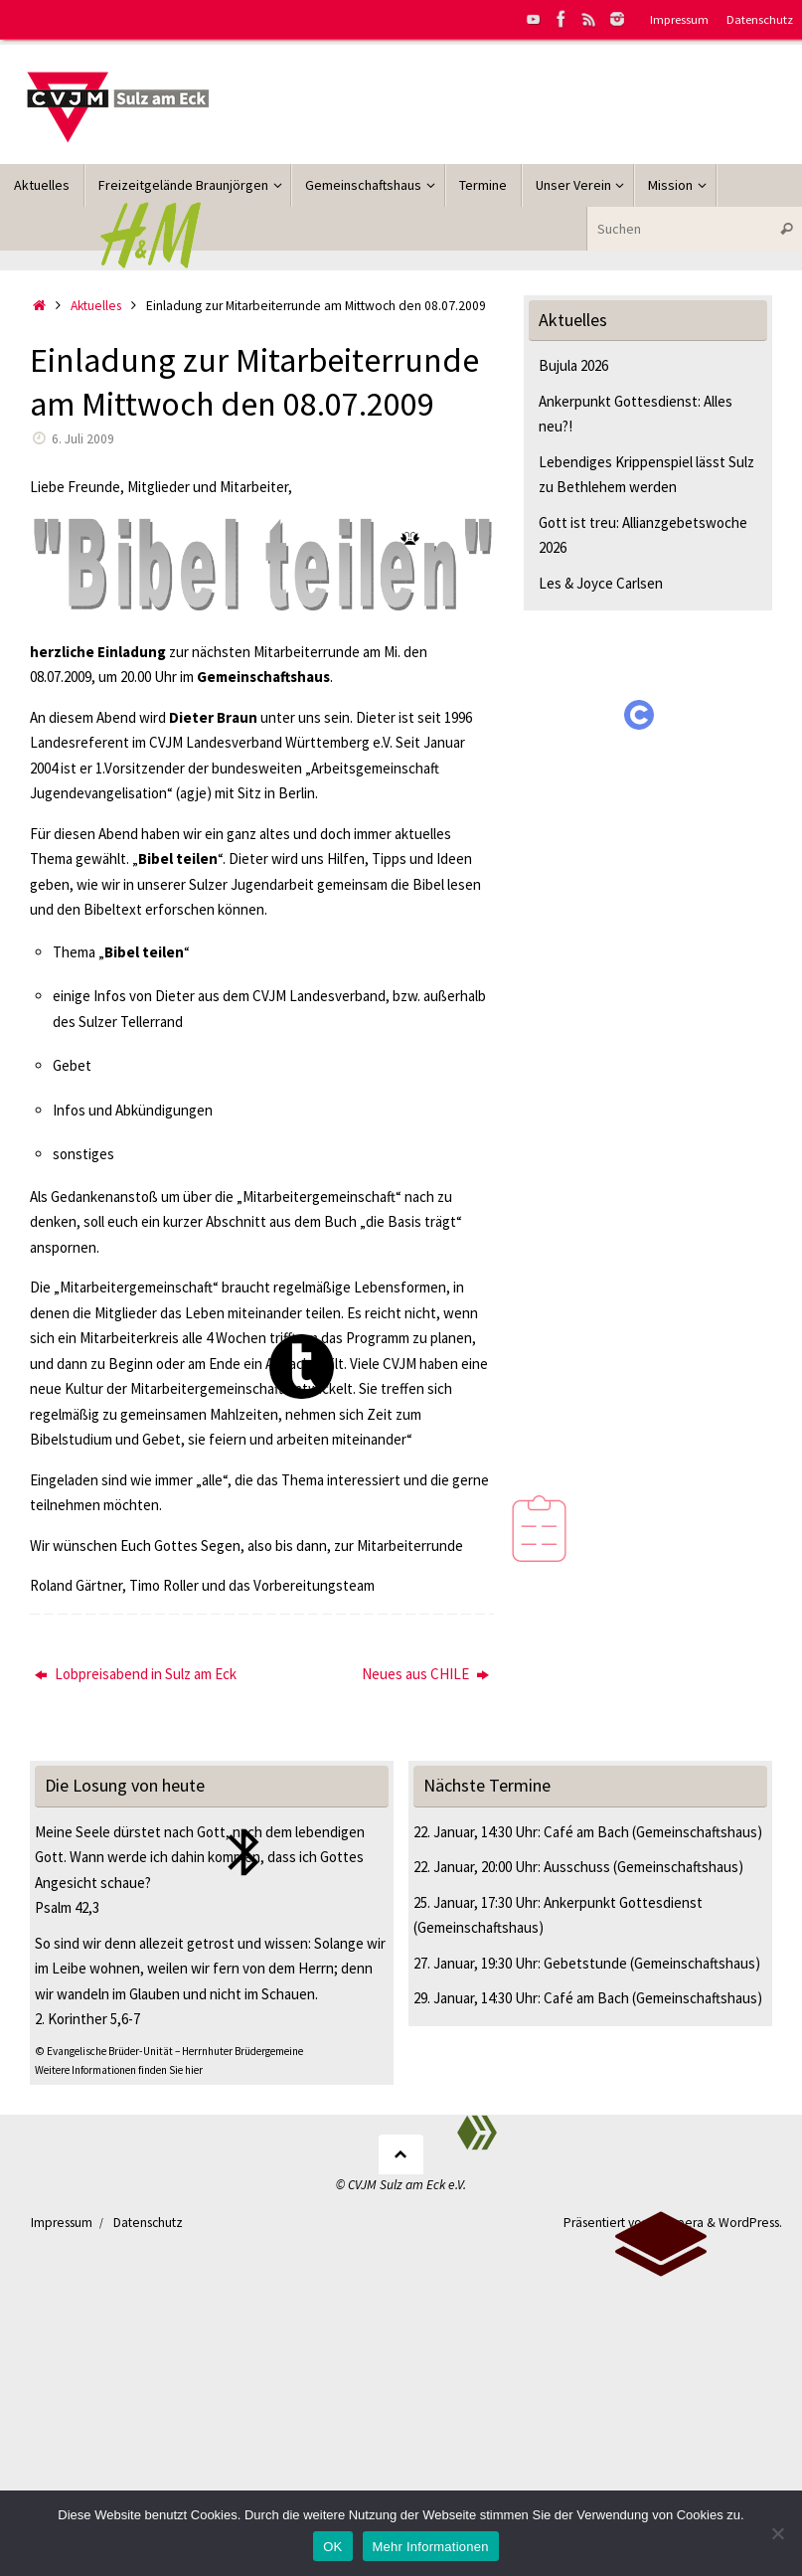  Describe the element at coordinates (409, 538) in the screenshot. I see `open homarr dashboard` at that location.